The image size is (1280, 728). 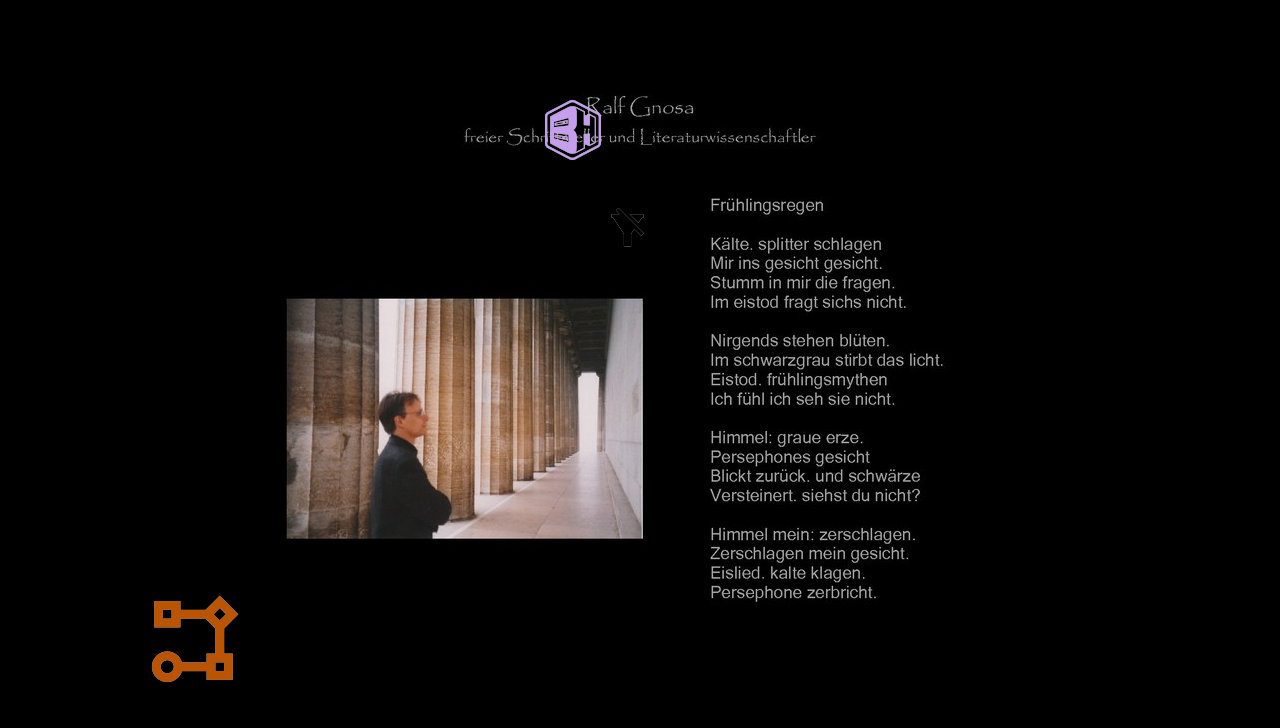 What do you see at coordinates (573, 130) in the screenshot?
I see `visit bisecthosting website` at bounding box center [573, 130].